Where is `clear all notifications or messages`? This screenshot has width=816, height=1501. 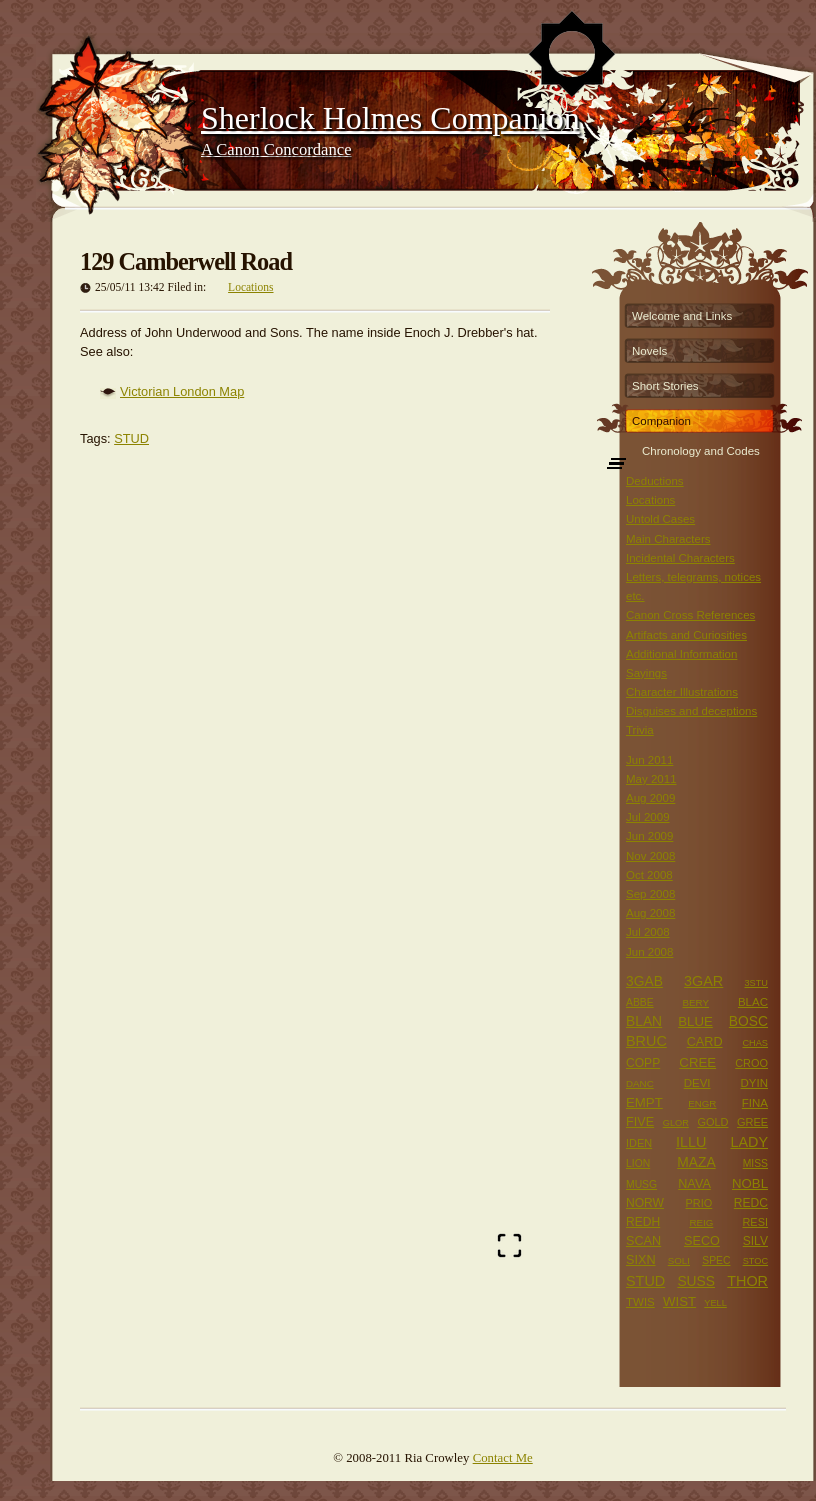
clear all notifications or messages is located at coordinates (616, 463).